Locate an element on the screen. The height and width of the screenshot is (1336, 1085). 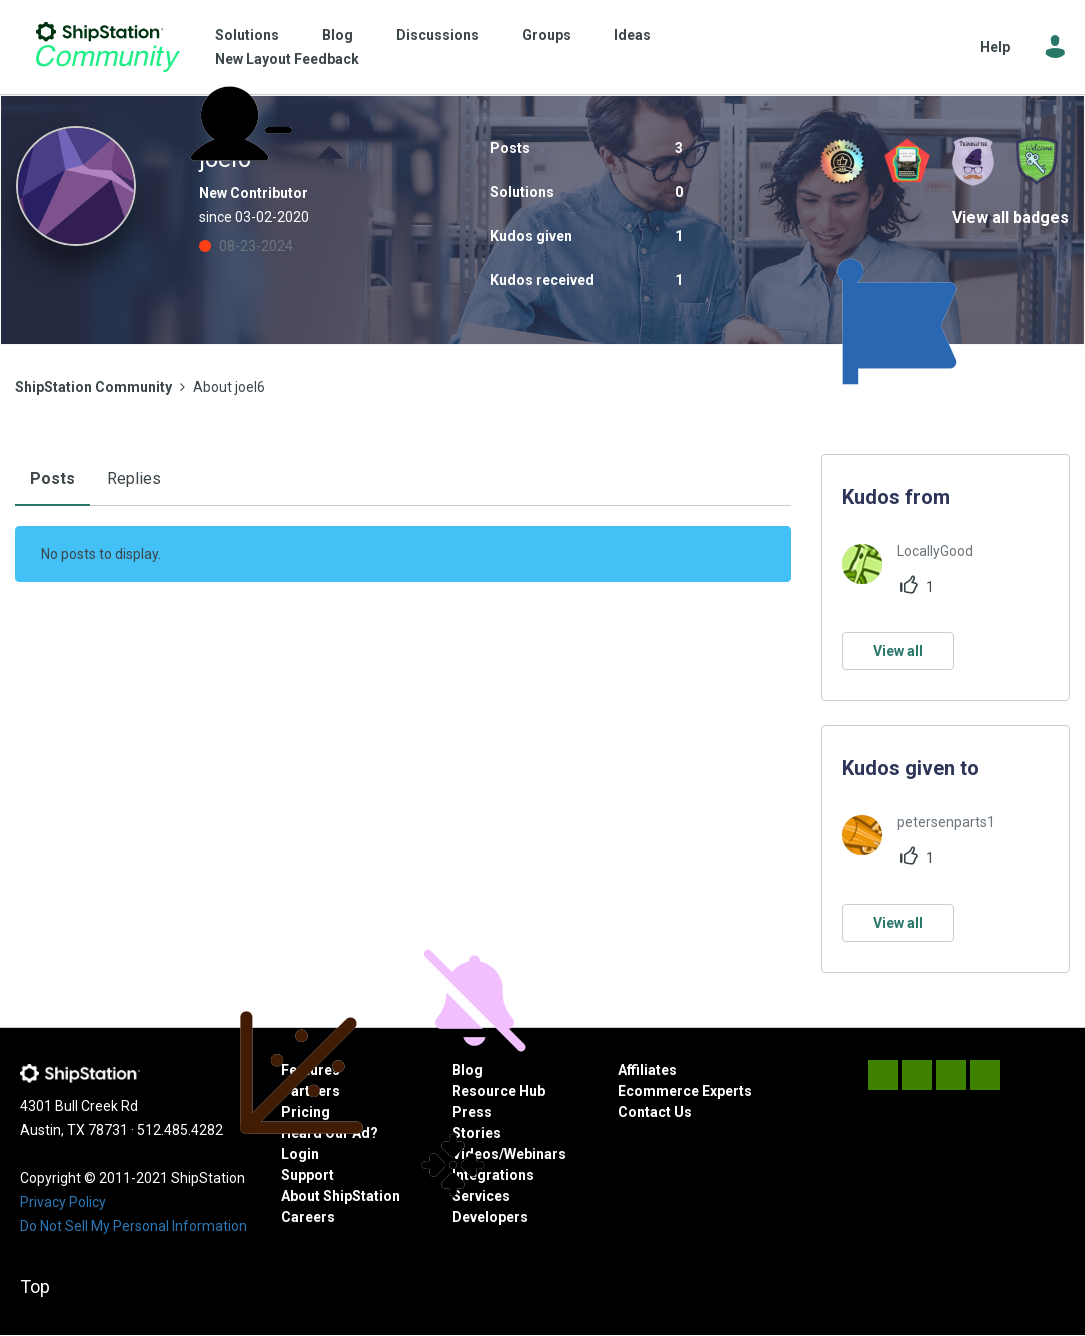
font awesome brand logo is located at coordinates (897, 321).